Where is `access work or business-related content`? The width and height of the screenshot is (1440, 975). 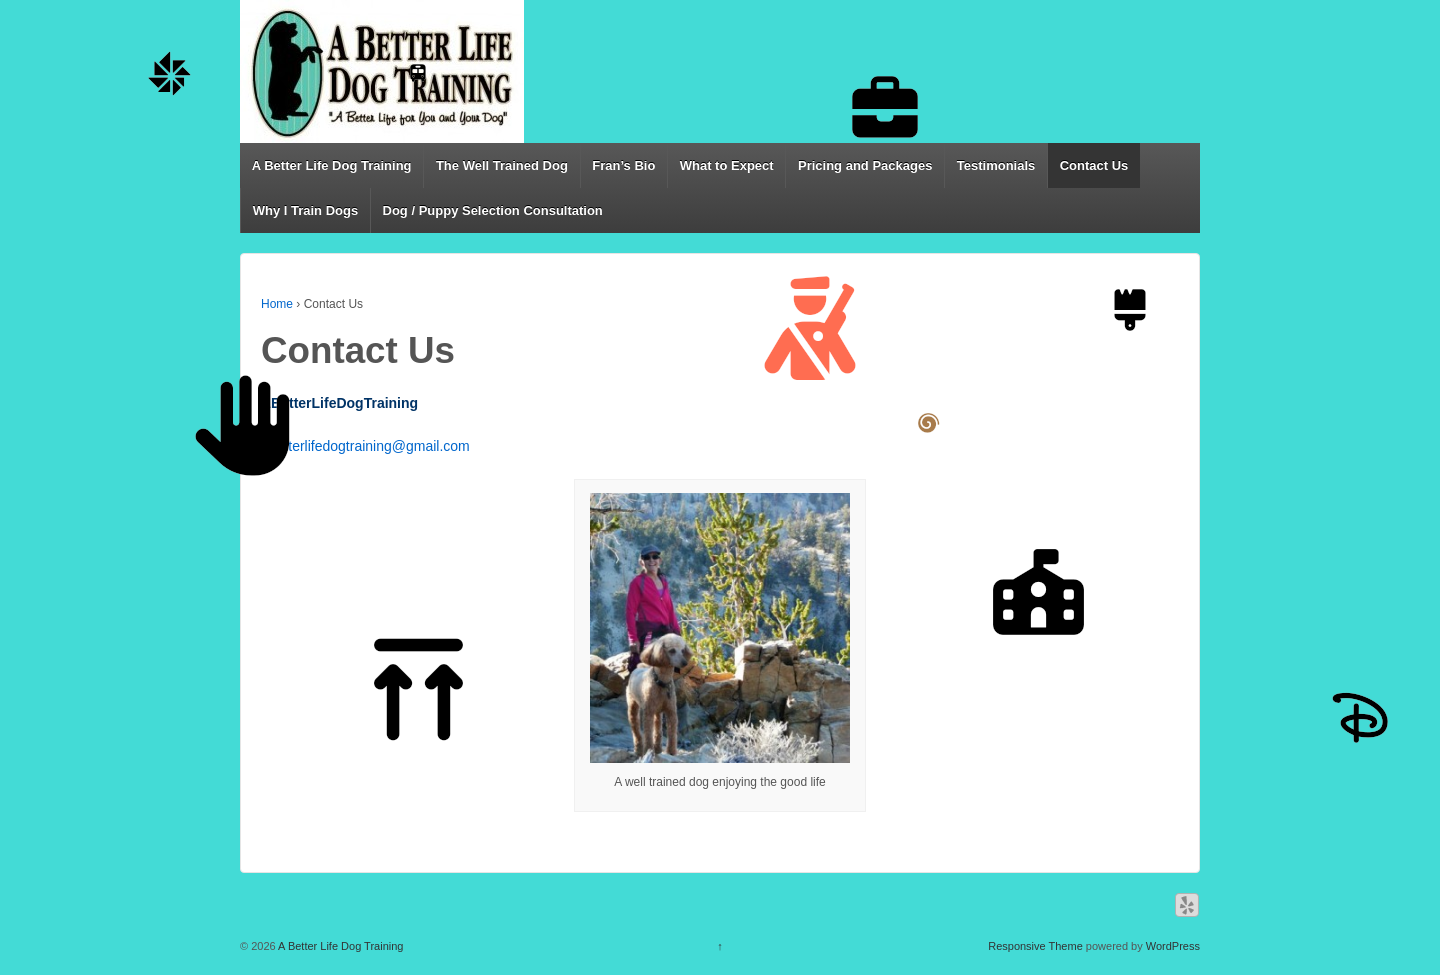 access work or business-related content is located at coordinates (885, 109).